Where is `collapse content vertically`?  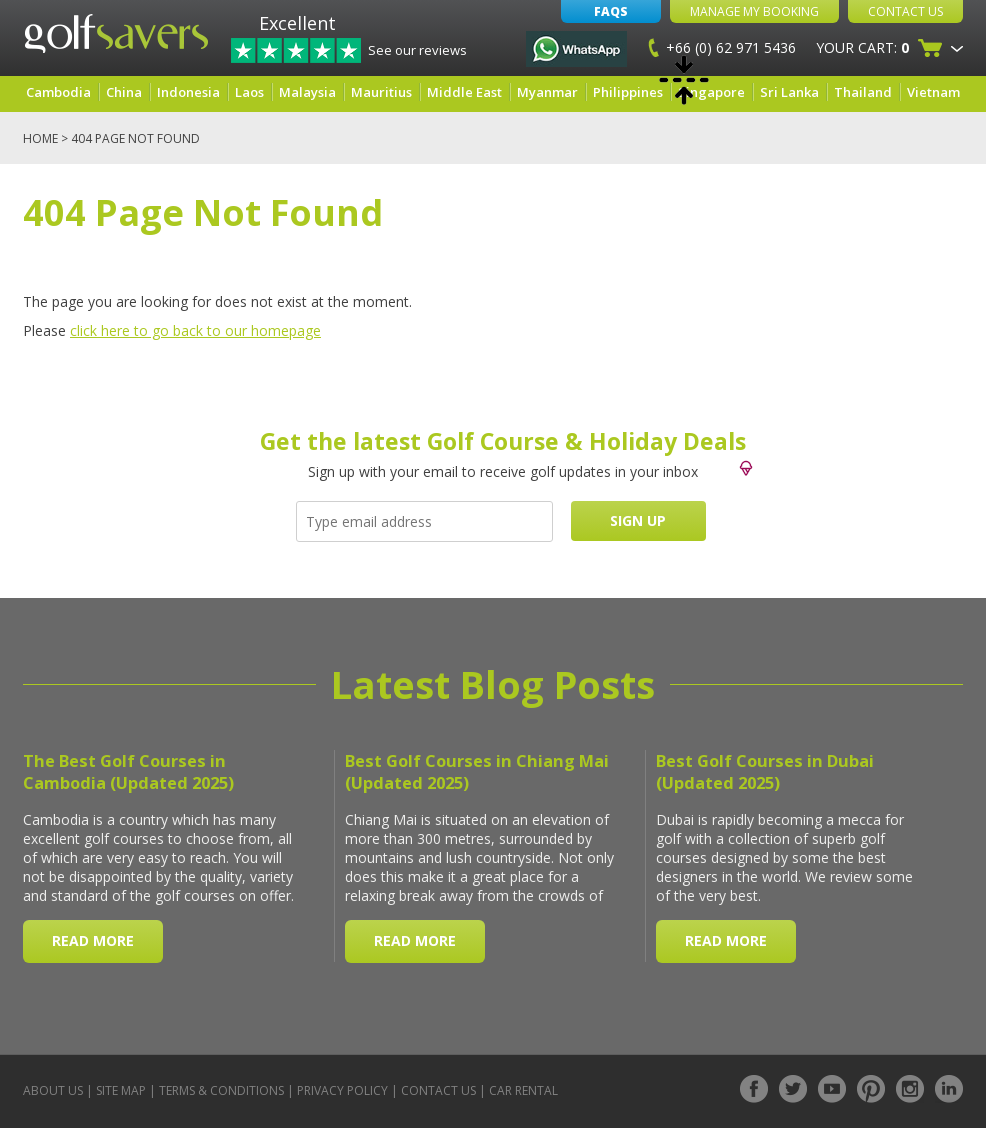
collapse content vertically is located at coordinates (684, 80).